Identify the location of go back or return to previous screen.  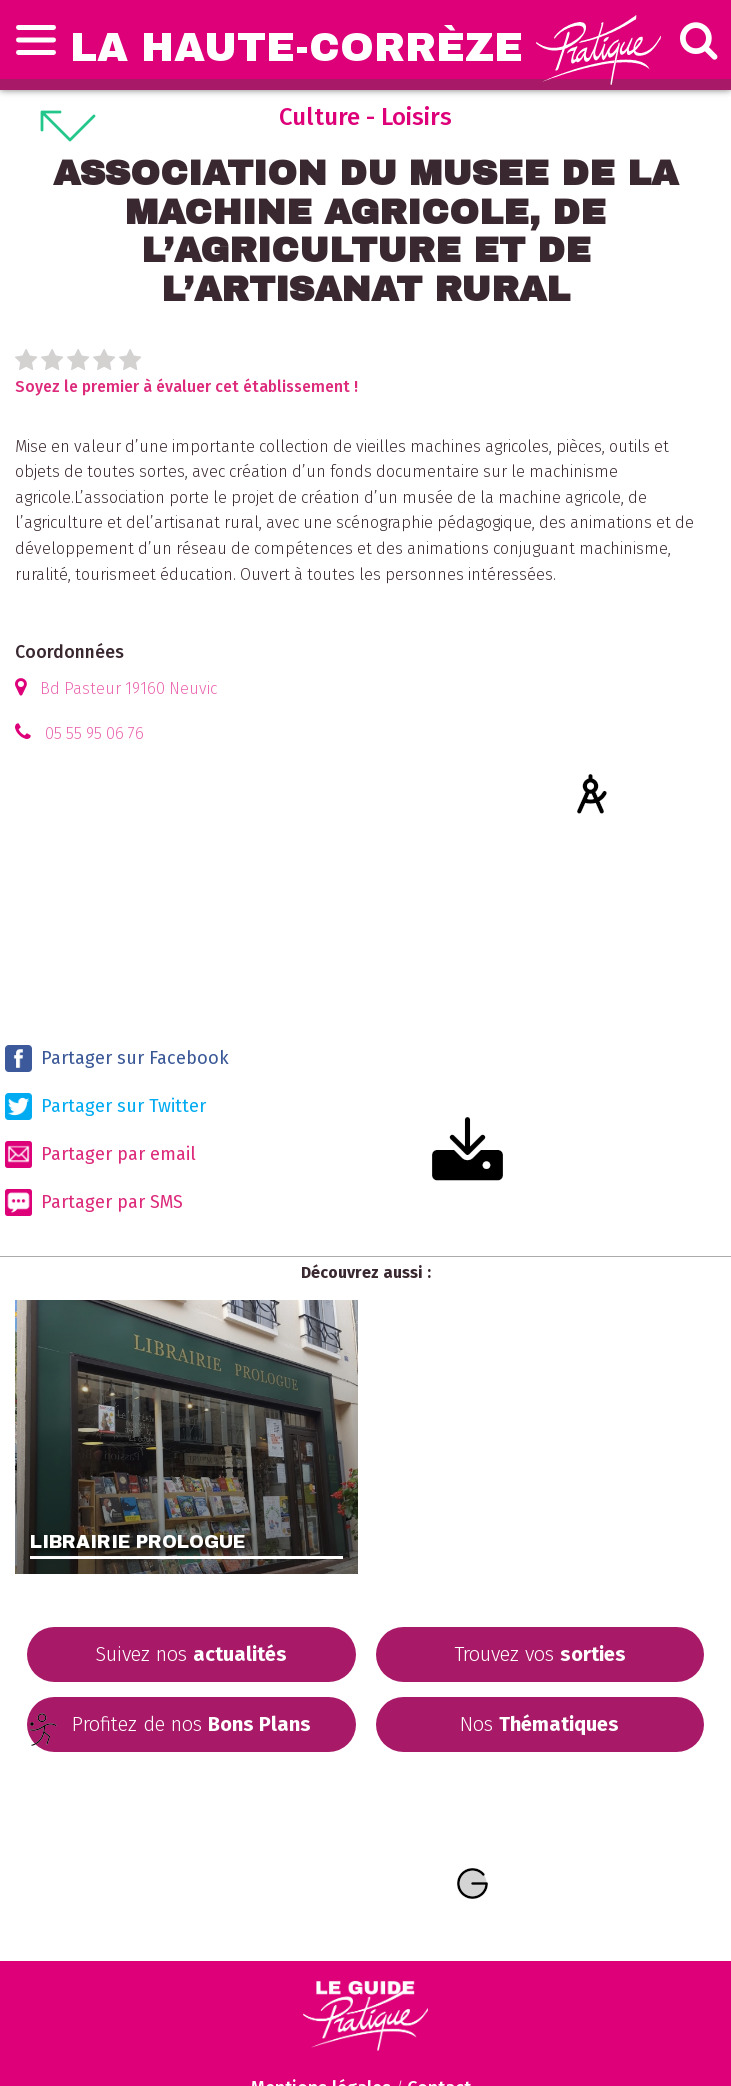
(68, 124).